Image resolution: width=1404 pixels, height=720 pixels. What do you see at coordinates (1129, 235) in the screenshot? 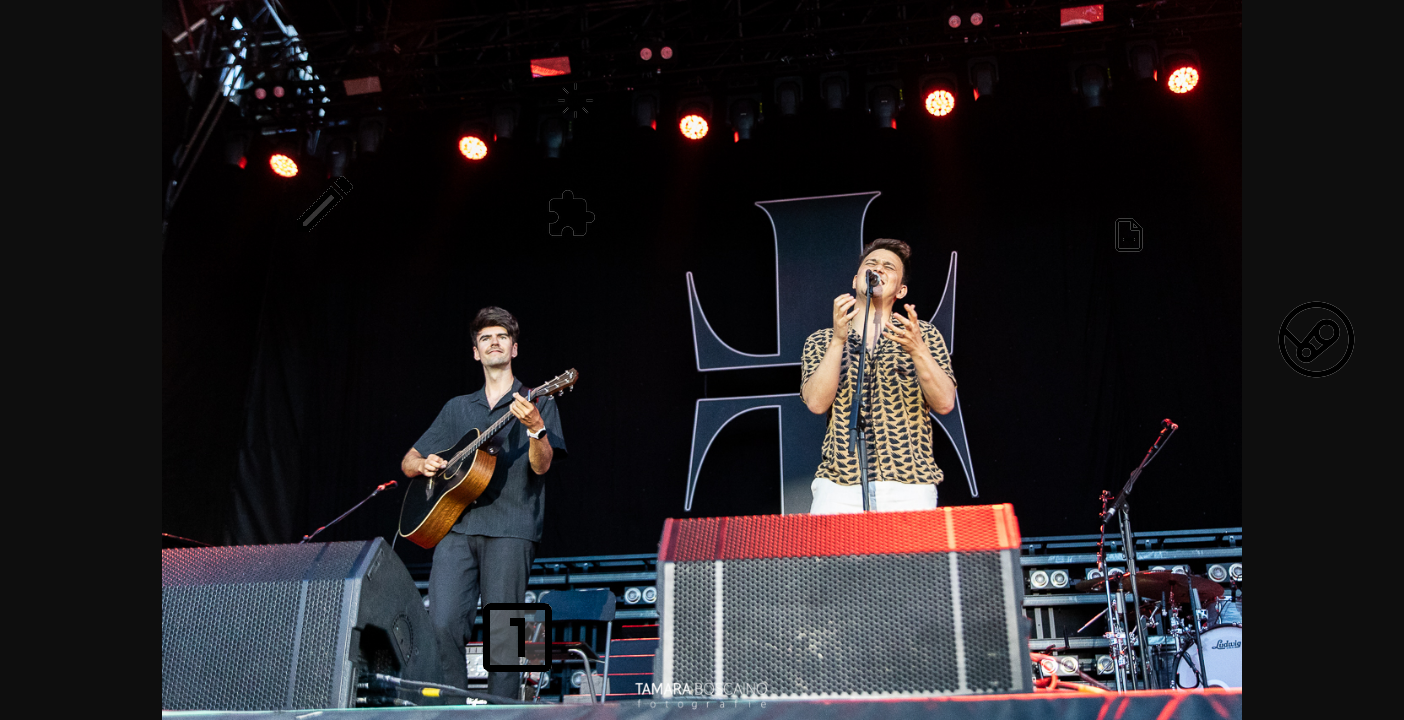
I see `remove content from a file` at bounding box center [1129, 235].